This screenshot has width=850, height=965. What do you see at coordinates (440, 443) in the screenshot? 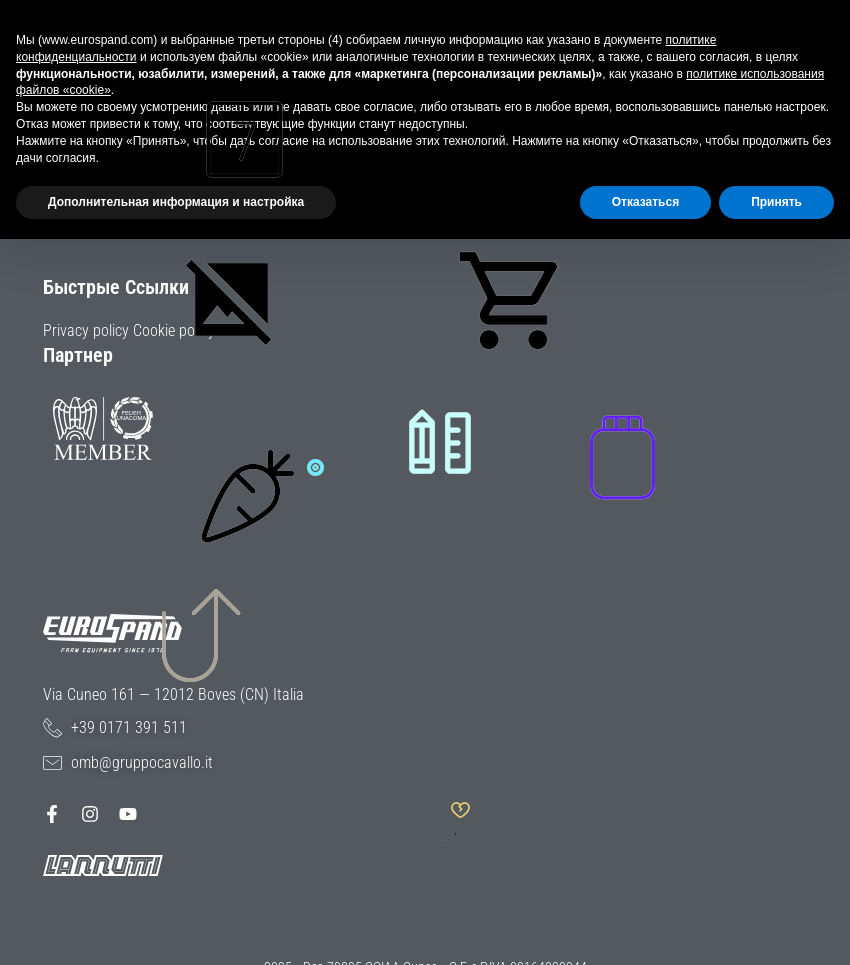
I see `access design or editing tools` at bounding box center [440, 443].